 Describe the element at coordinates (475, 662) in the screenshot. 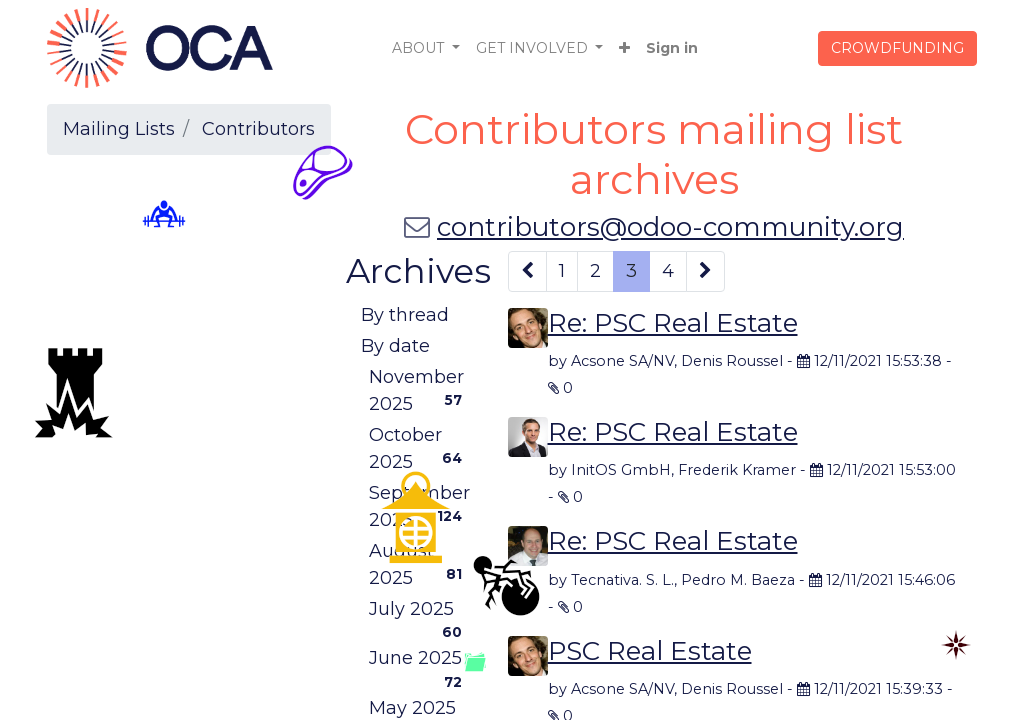

I see `folder containing multiple files or documents` at that location.